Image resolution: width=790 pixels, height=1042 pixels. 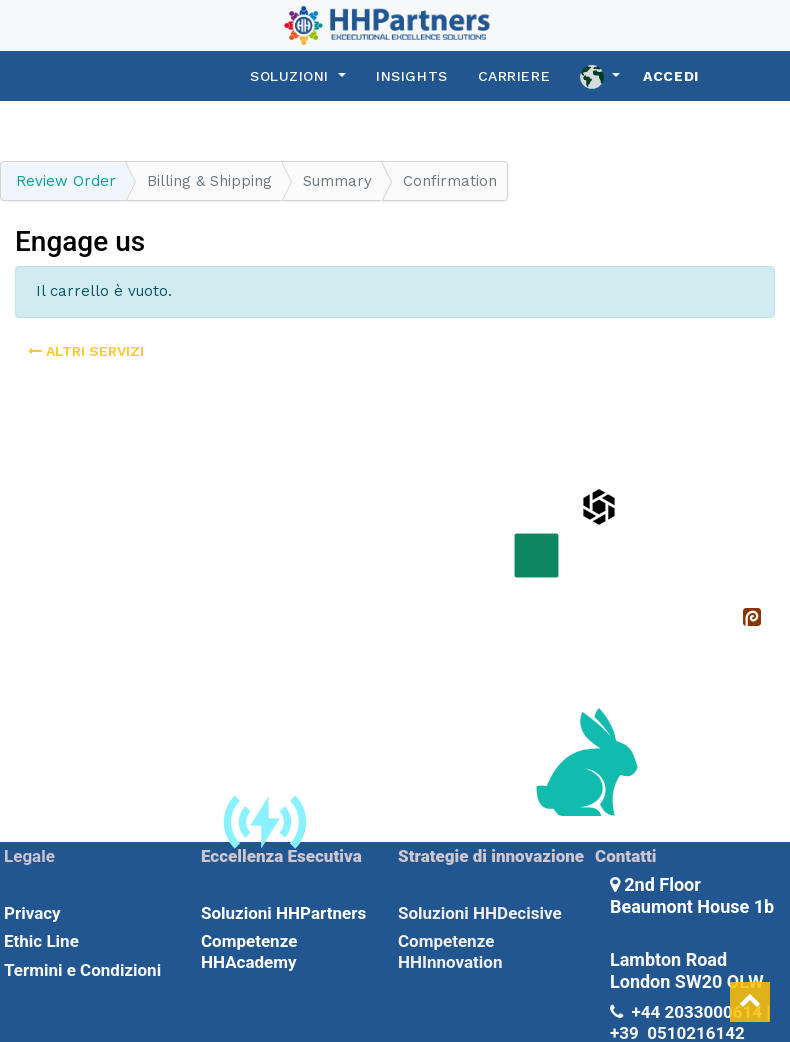 What do you see at coordinates (752, 617) in the screenshot?
I see `open Photopea image editor` at bounding box center [752, 617].